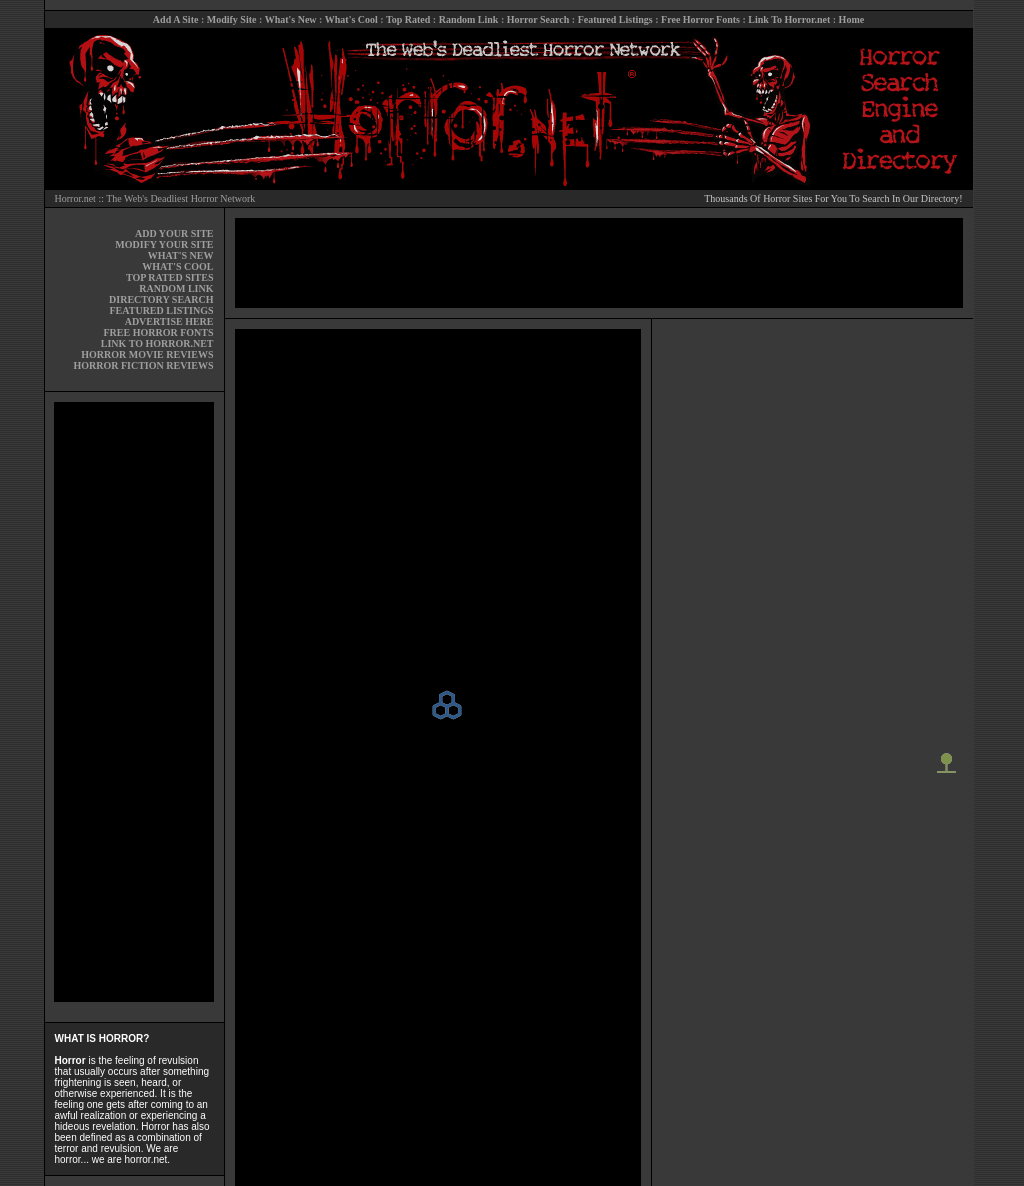 The image size is (1024, 1186). I want to click on mark a location on the map, so click(946, 763).